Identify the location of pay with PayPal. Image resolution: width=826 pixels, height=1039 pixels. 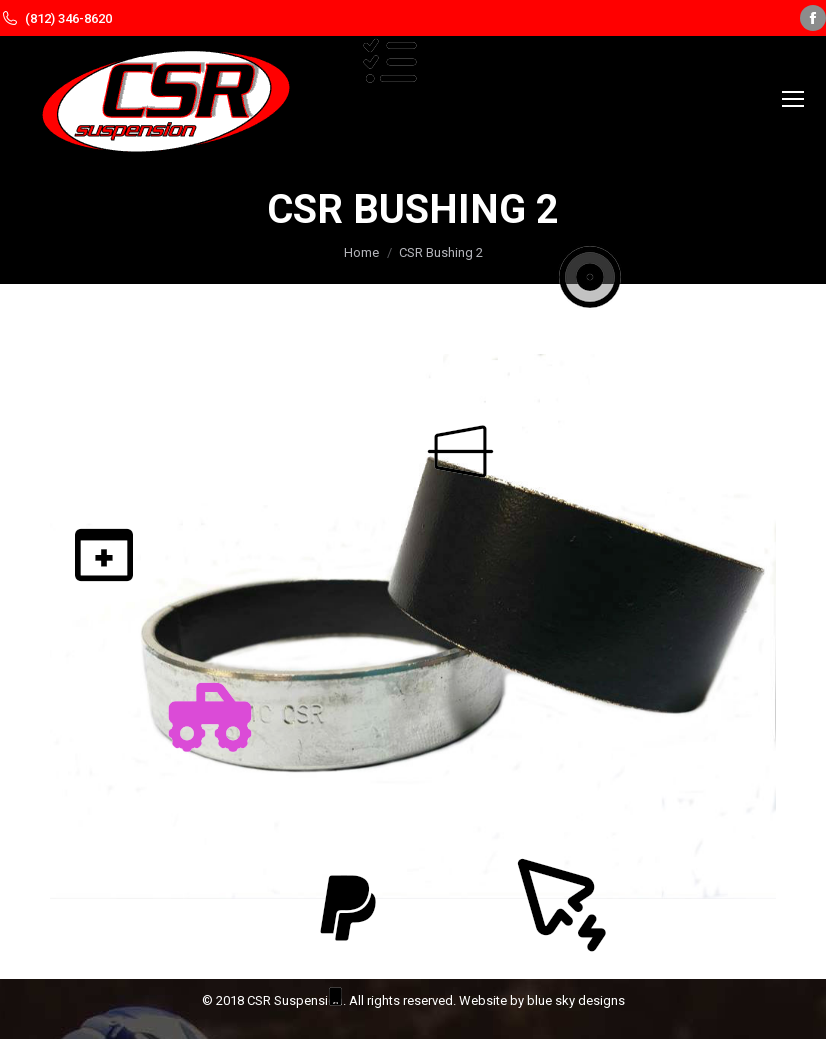
(348, 908).